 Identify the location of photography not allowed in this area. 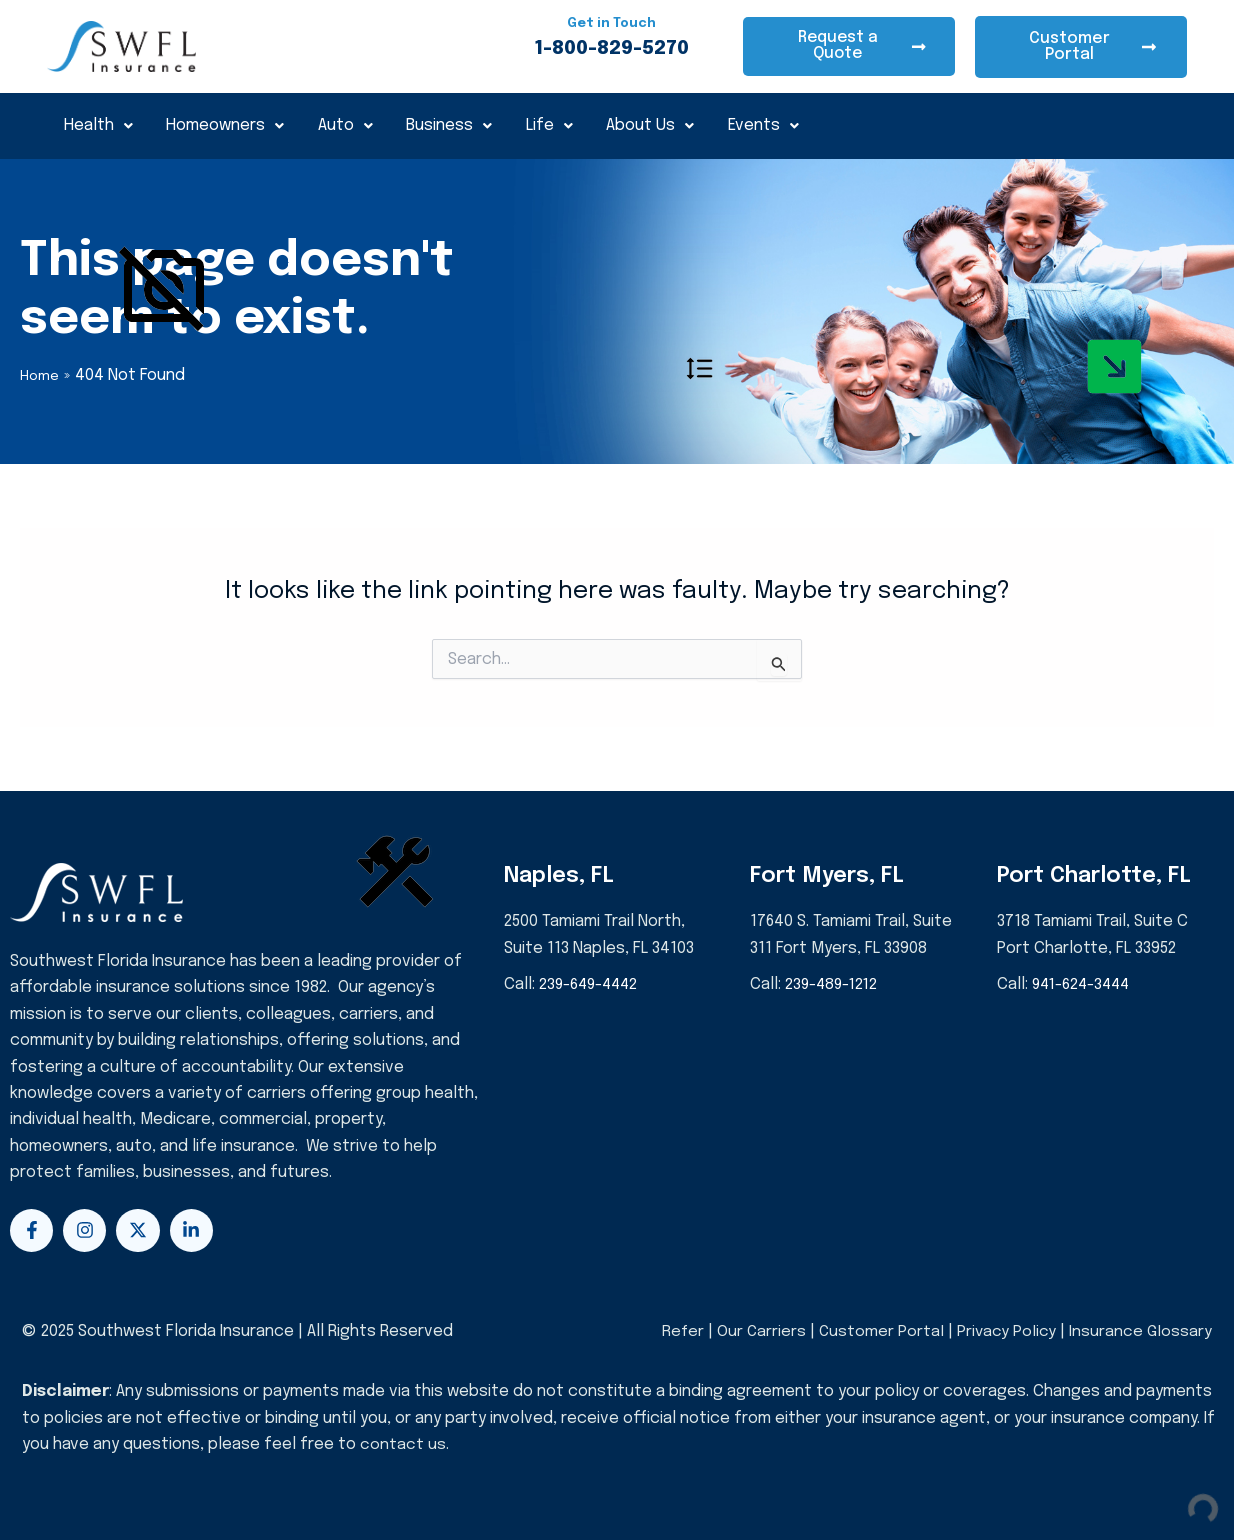
(164, 286).